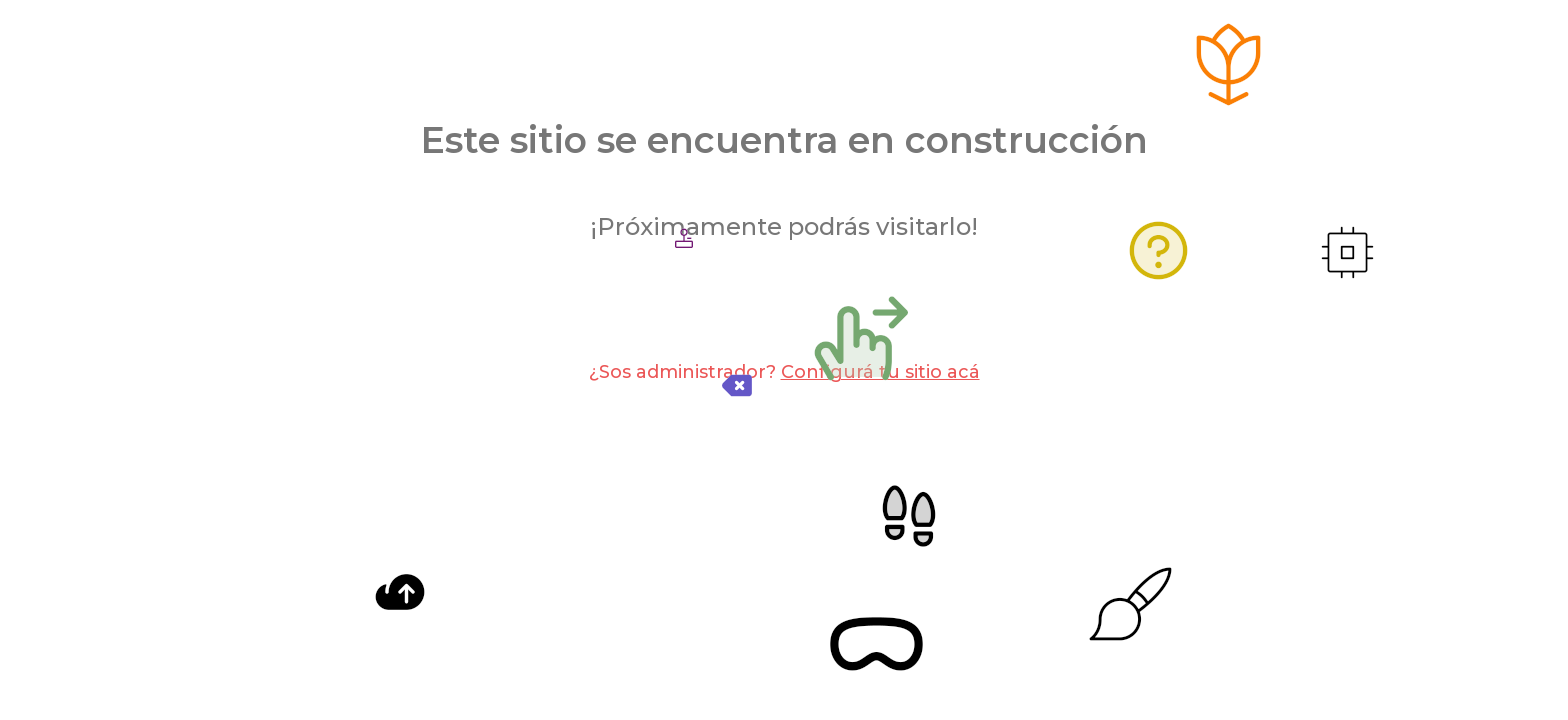 Image resolution: width=1568 pixels, height=720 pixels. What do you see at coordinates (1158, 250) in the screenshot?
I see `access help or support information` at bounding box center [1158, 250].